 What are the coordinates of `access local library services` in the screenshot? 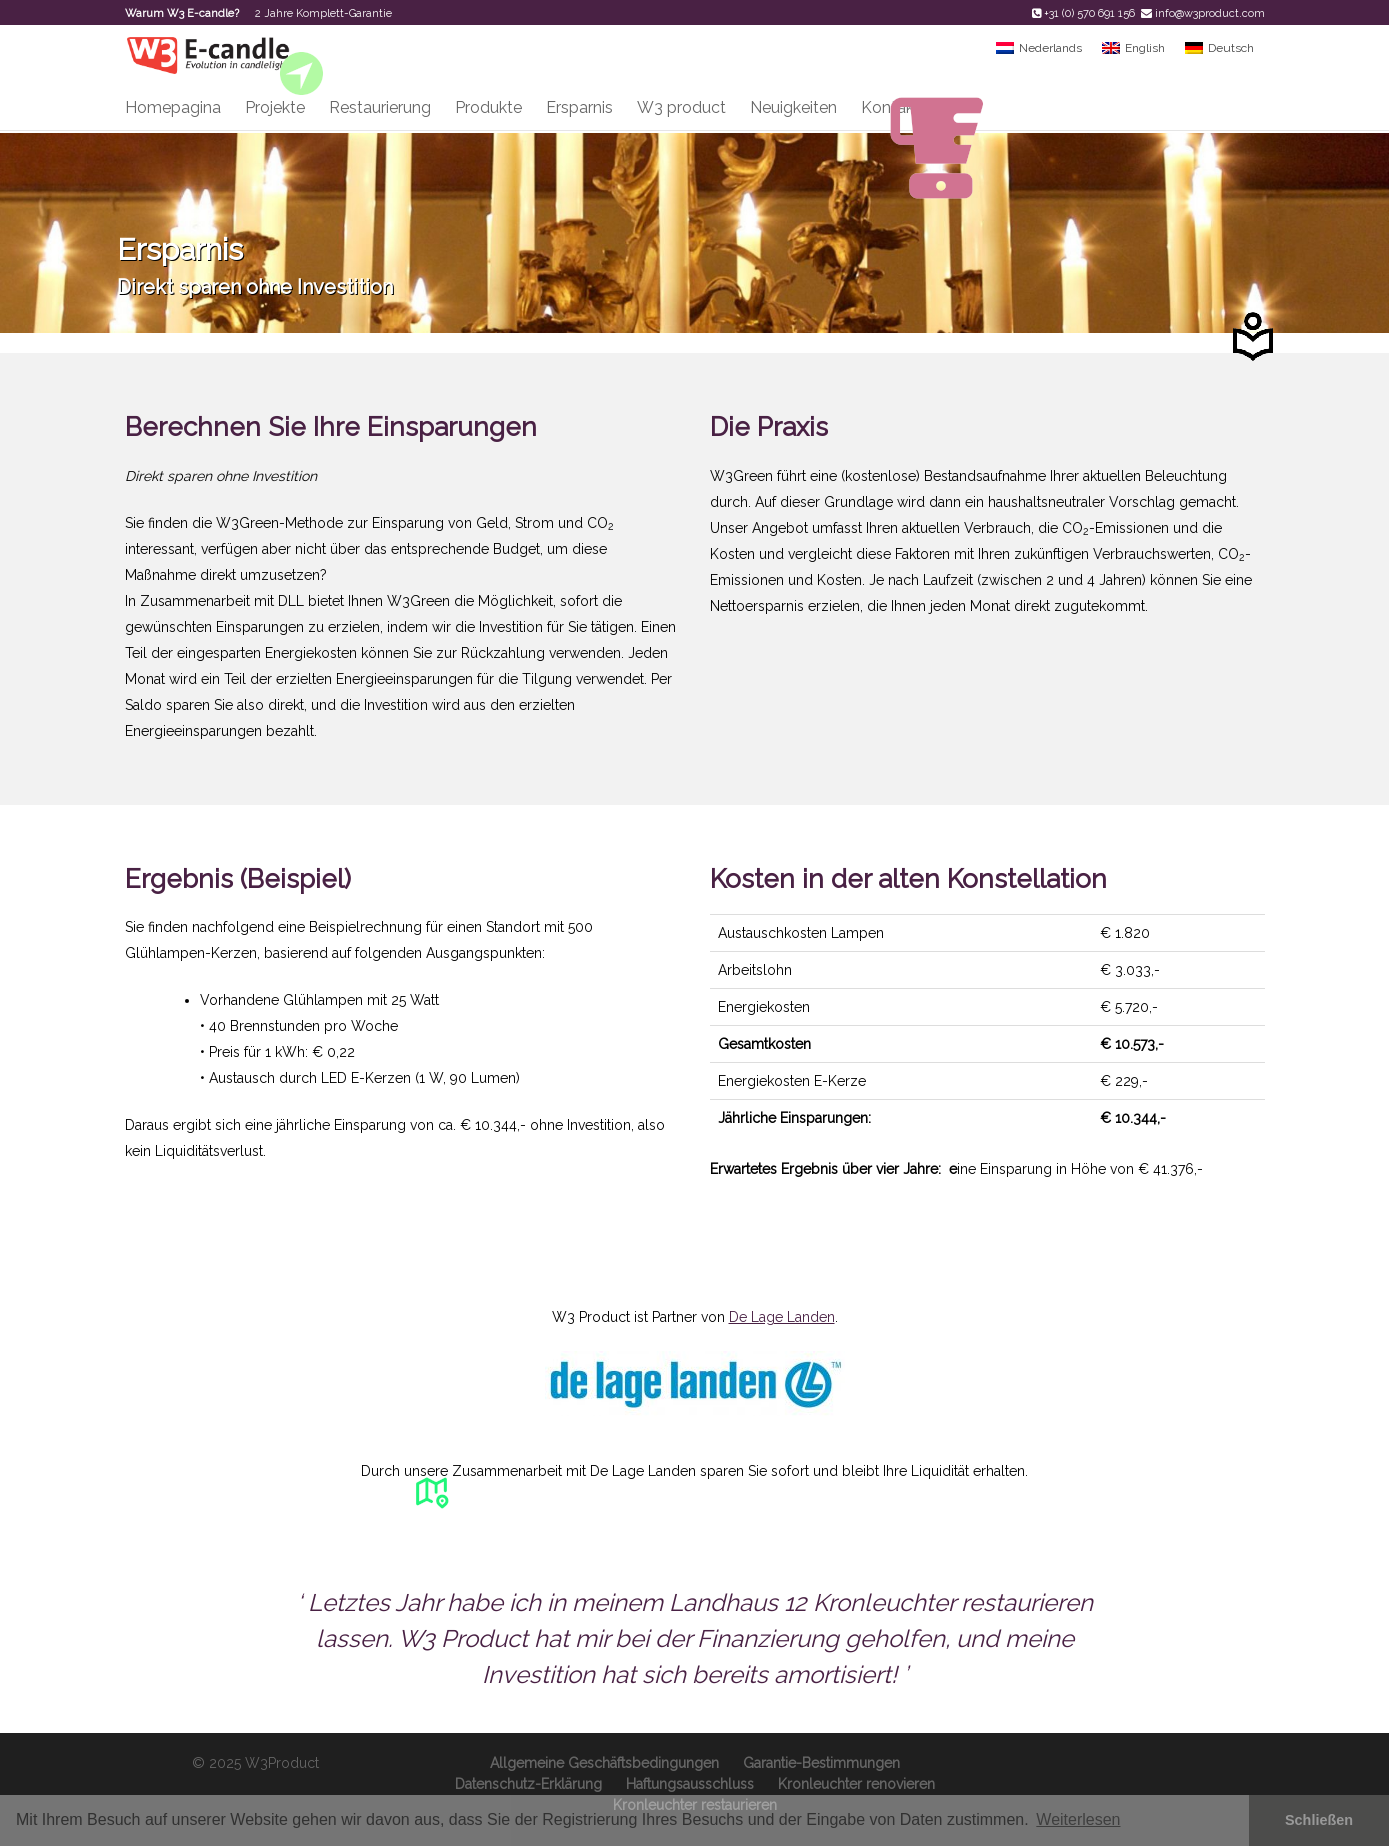 It's located at (1253, 337).